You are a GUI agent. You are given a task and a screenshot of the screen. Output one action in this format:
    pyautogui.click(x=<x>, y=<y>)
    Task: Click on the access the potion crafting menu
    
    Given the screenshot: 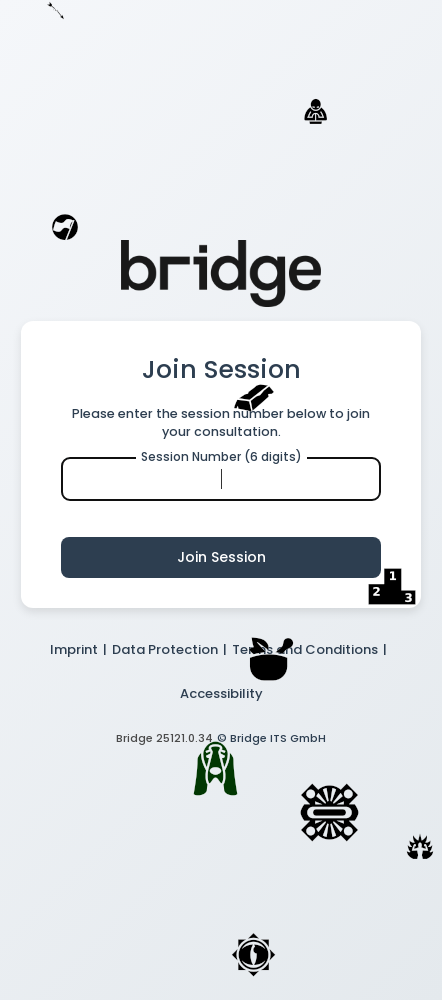 What is the action you would take?
    pyautogui.click(x=271, y=659)
    